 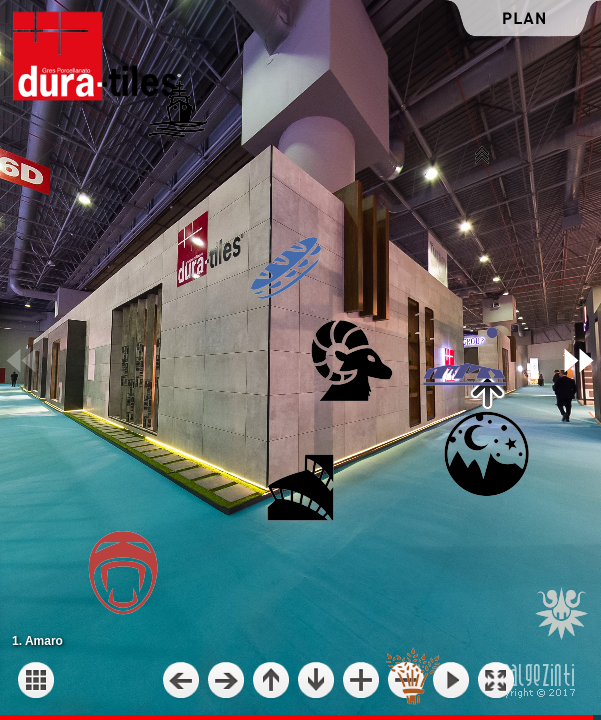 I want to click on view ram or aries zodiac sign, so click(x=351, y=360).